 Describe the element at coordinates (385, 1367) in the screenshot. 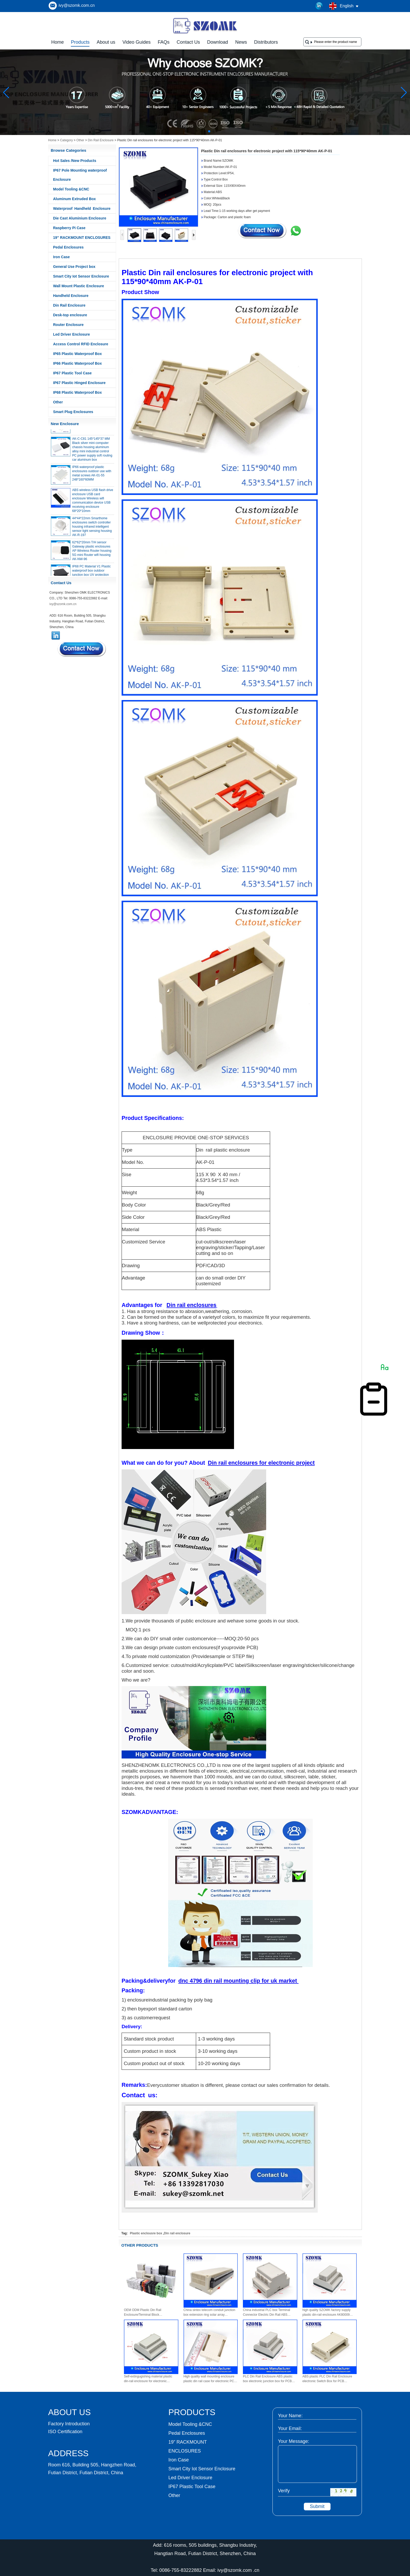

I see `change text case formatting` at that location.